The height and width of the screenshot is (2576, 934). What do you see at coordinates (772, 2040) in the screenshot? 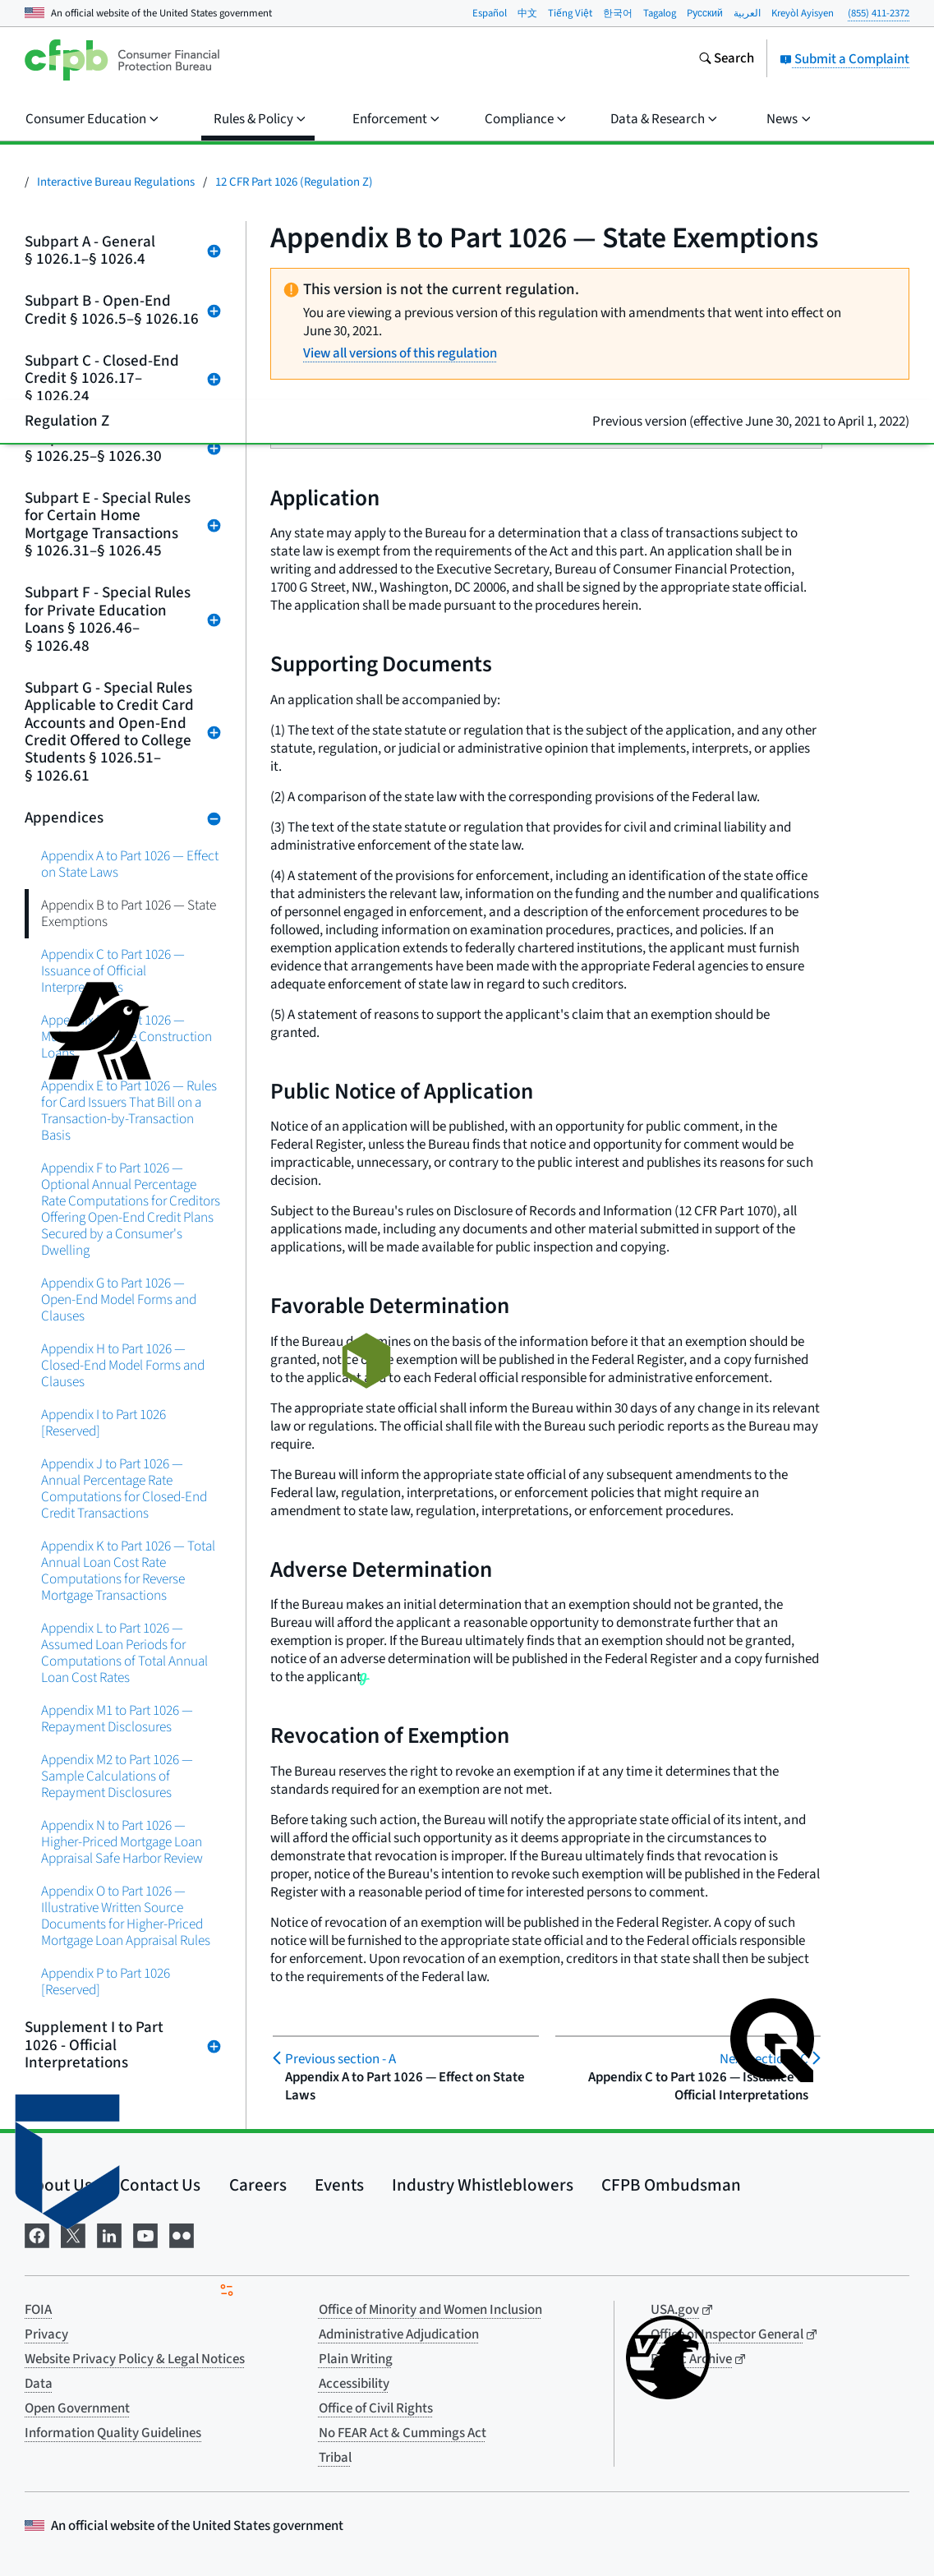
I see `open QGIS geographic information system application` at bounding box center [772, 2040].